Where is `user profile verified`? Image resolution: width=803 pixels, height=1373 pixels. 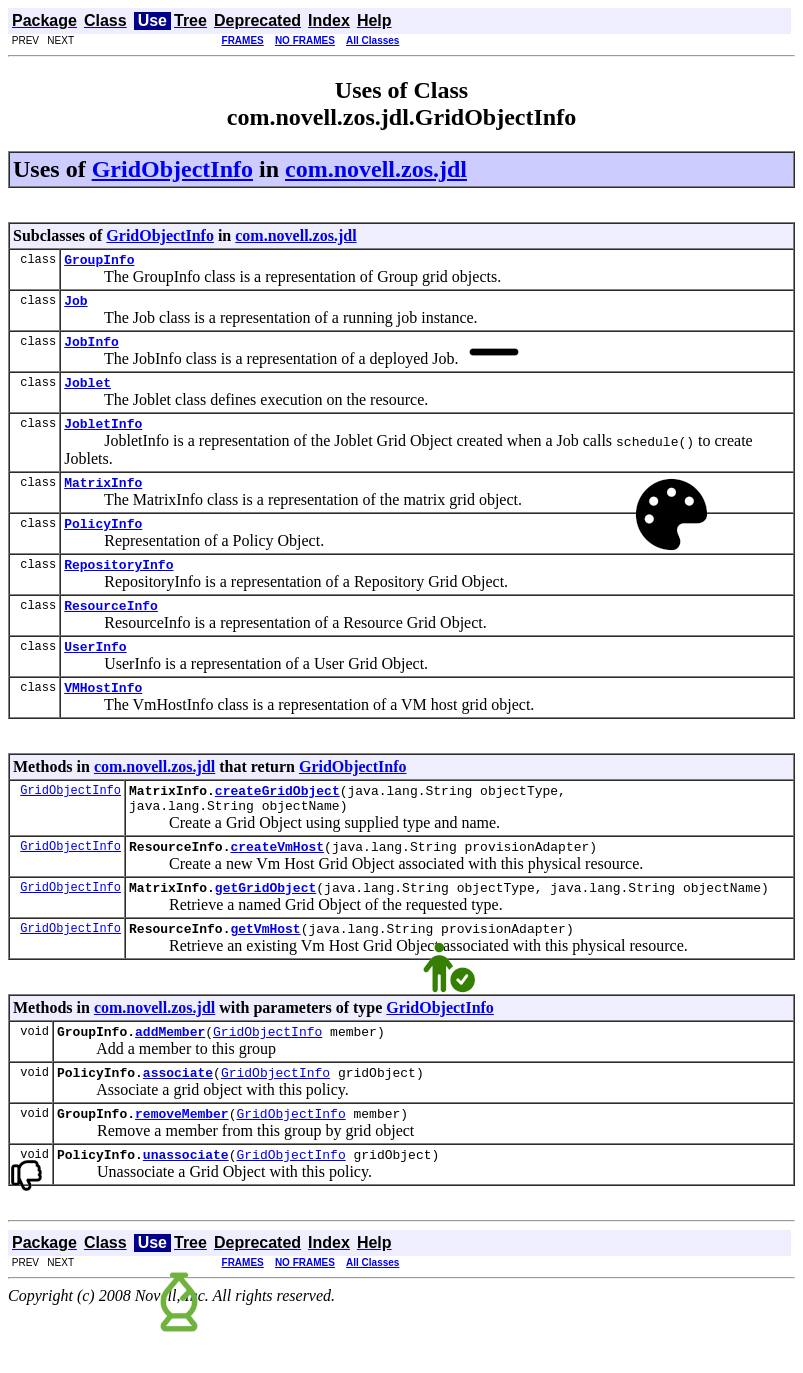 user profile verified is located at coordinates (447, 967).